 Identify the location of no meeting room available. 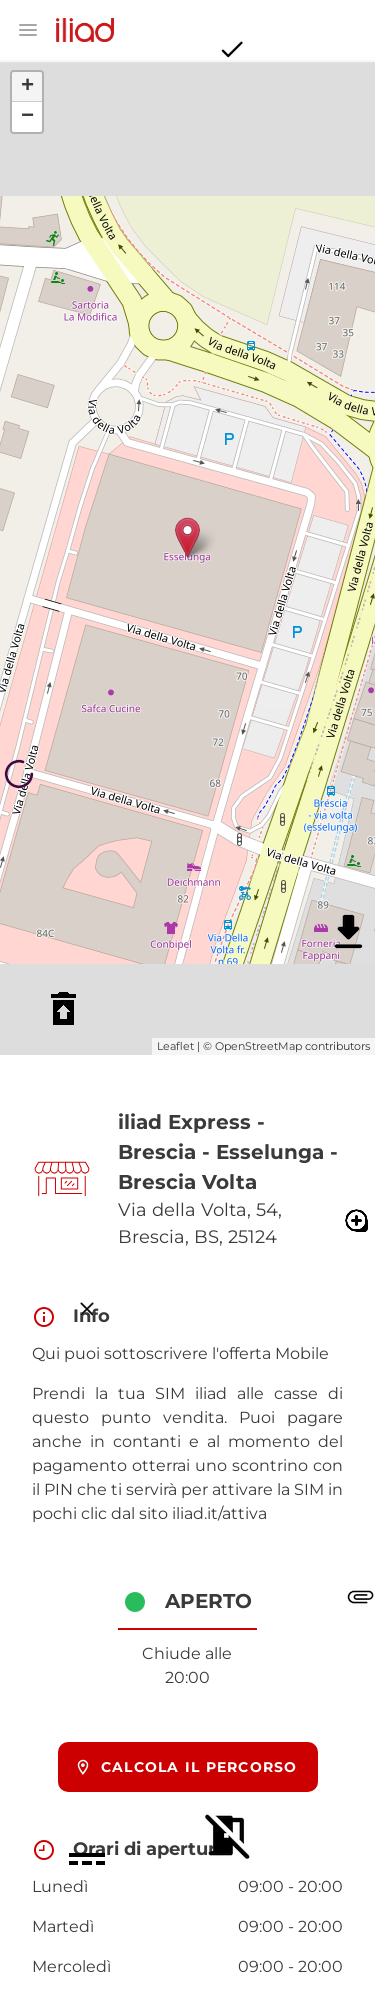
(228, 1835).